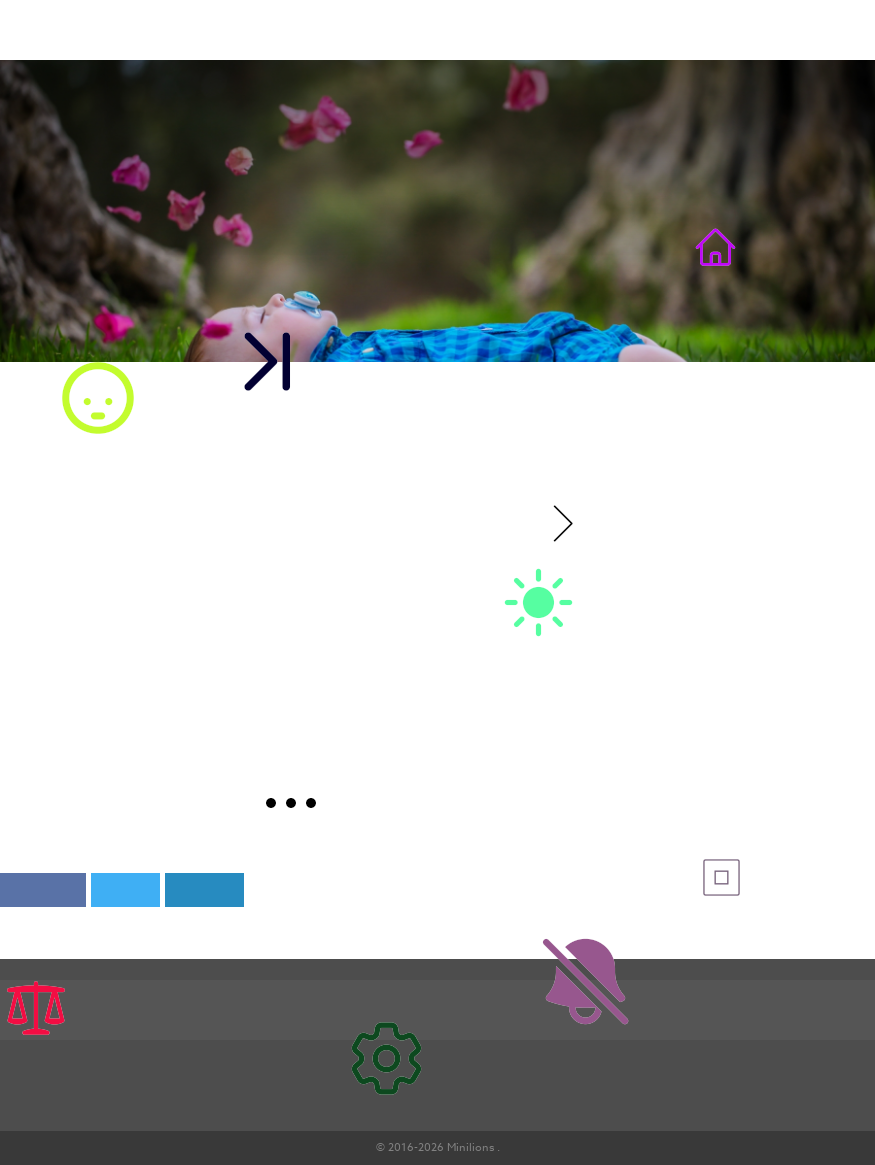 The width and height of the screenshot is (875, 1165). Describe the element at coordinates (36, 1008) in the screenshot. I see `access legal or compliance settings` at that location.